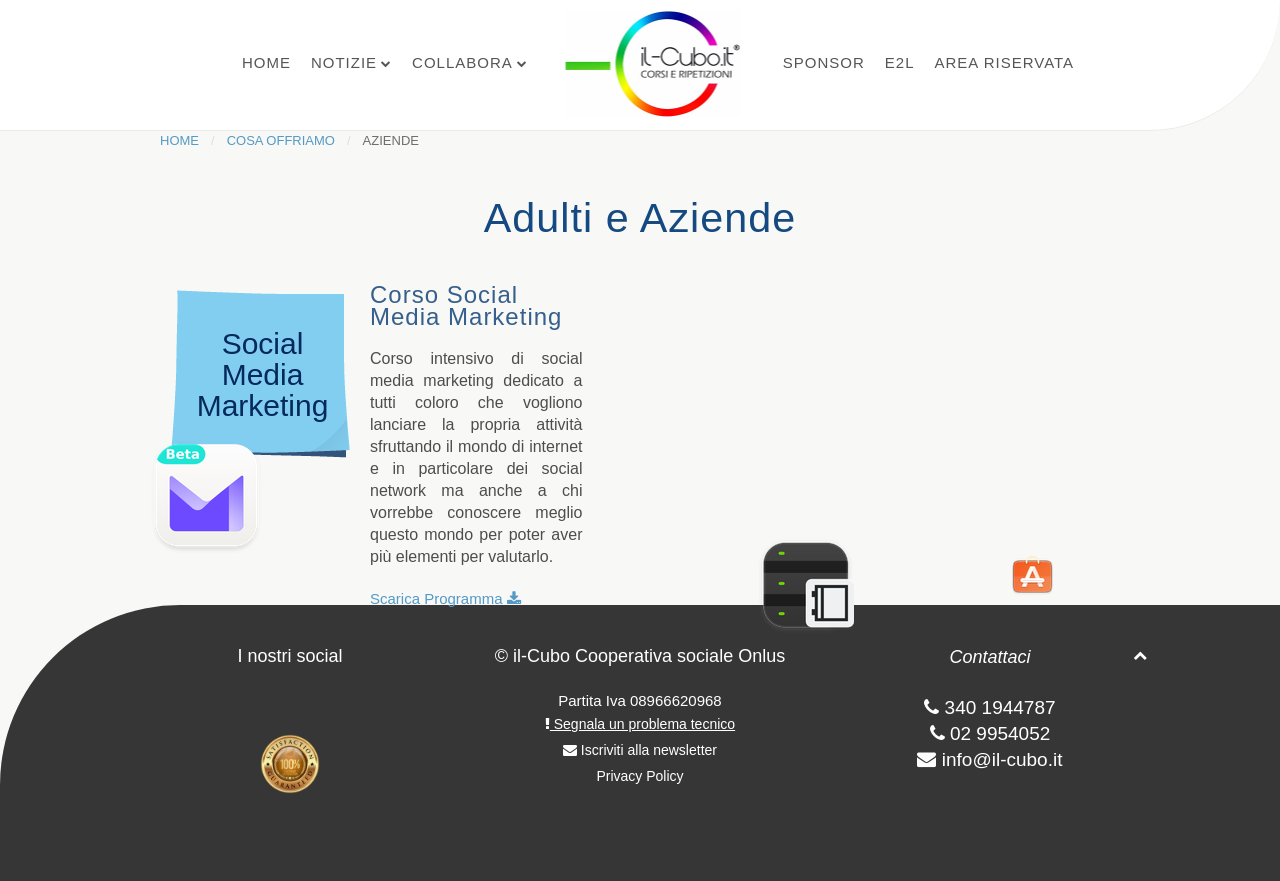 This screenshot has height=881, width=1280. Describe the element at coordinates (806, 586) in the screenshot. I see `configure LDAP server connection settings` at that location.